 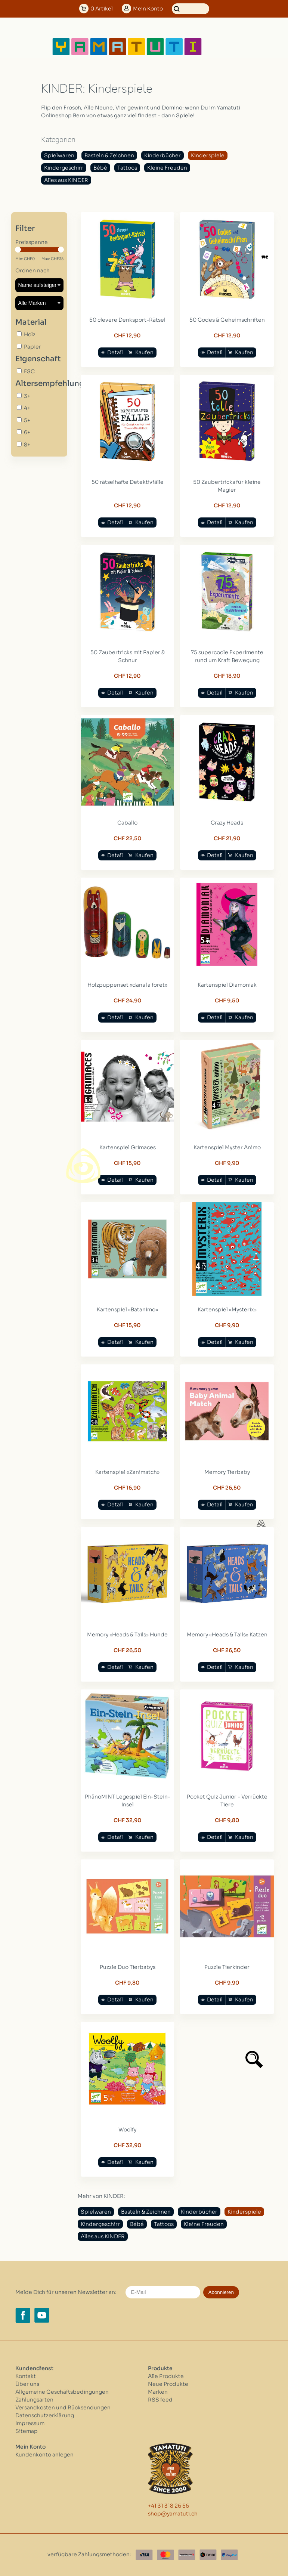 I want to click on visit iconfinder website, so click(x=83, y=1166).